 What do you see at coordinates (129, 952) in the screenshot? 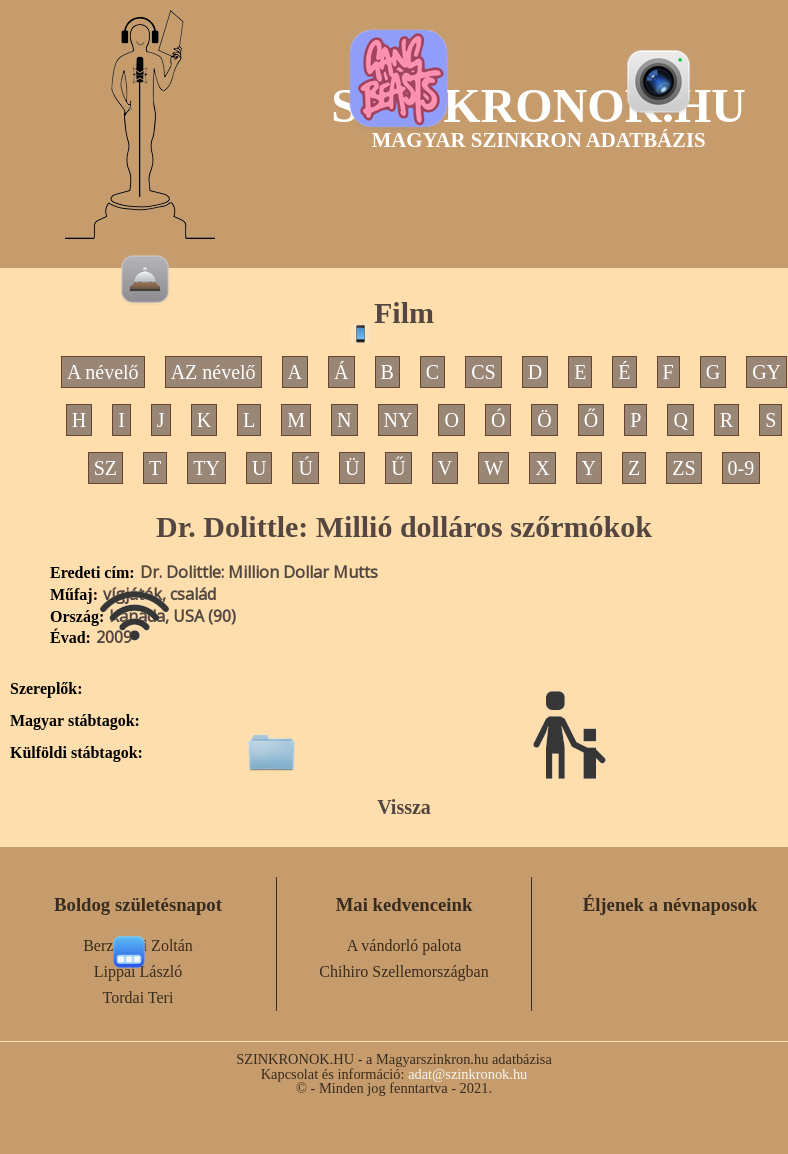
I see `open the dock application` at bounding box center [129, 952].